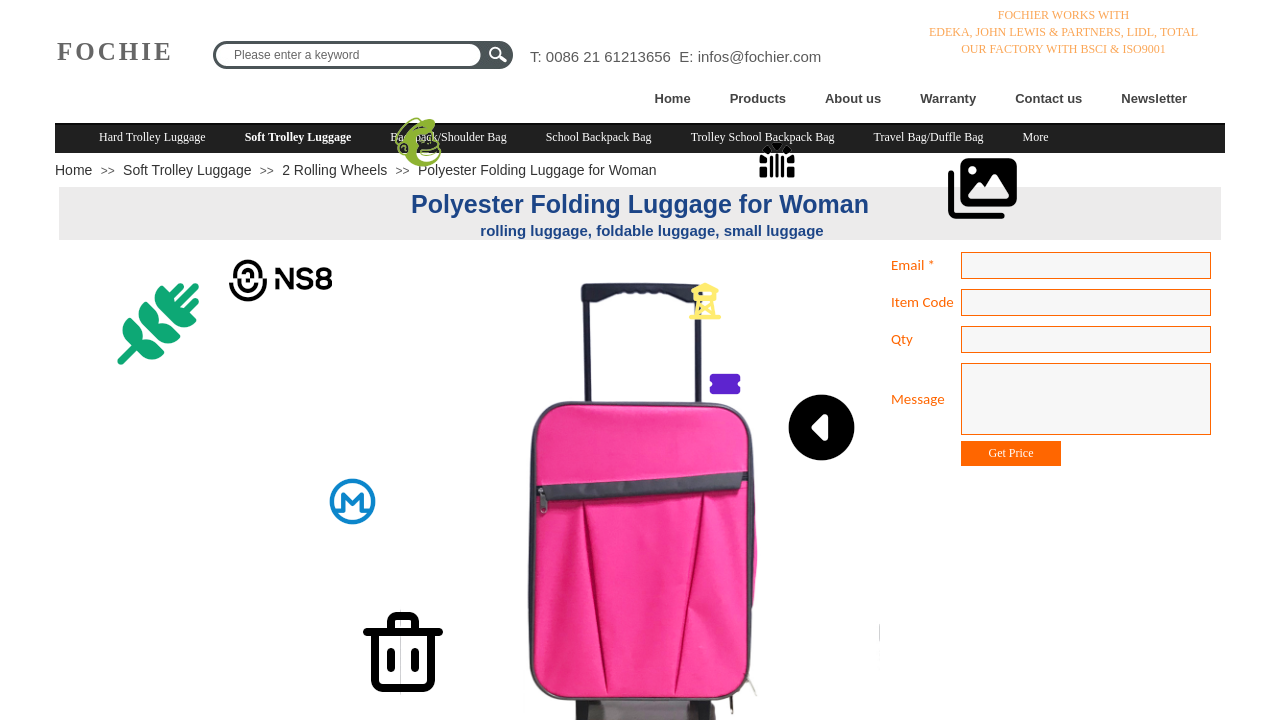 The image size is (1280, 720). I want to click on view your tickets or passes, so click(725, 384).